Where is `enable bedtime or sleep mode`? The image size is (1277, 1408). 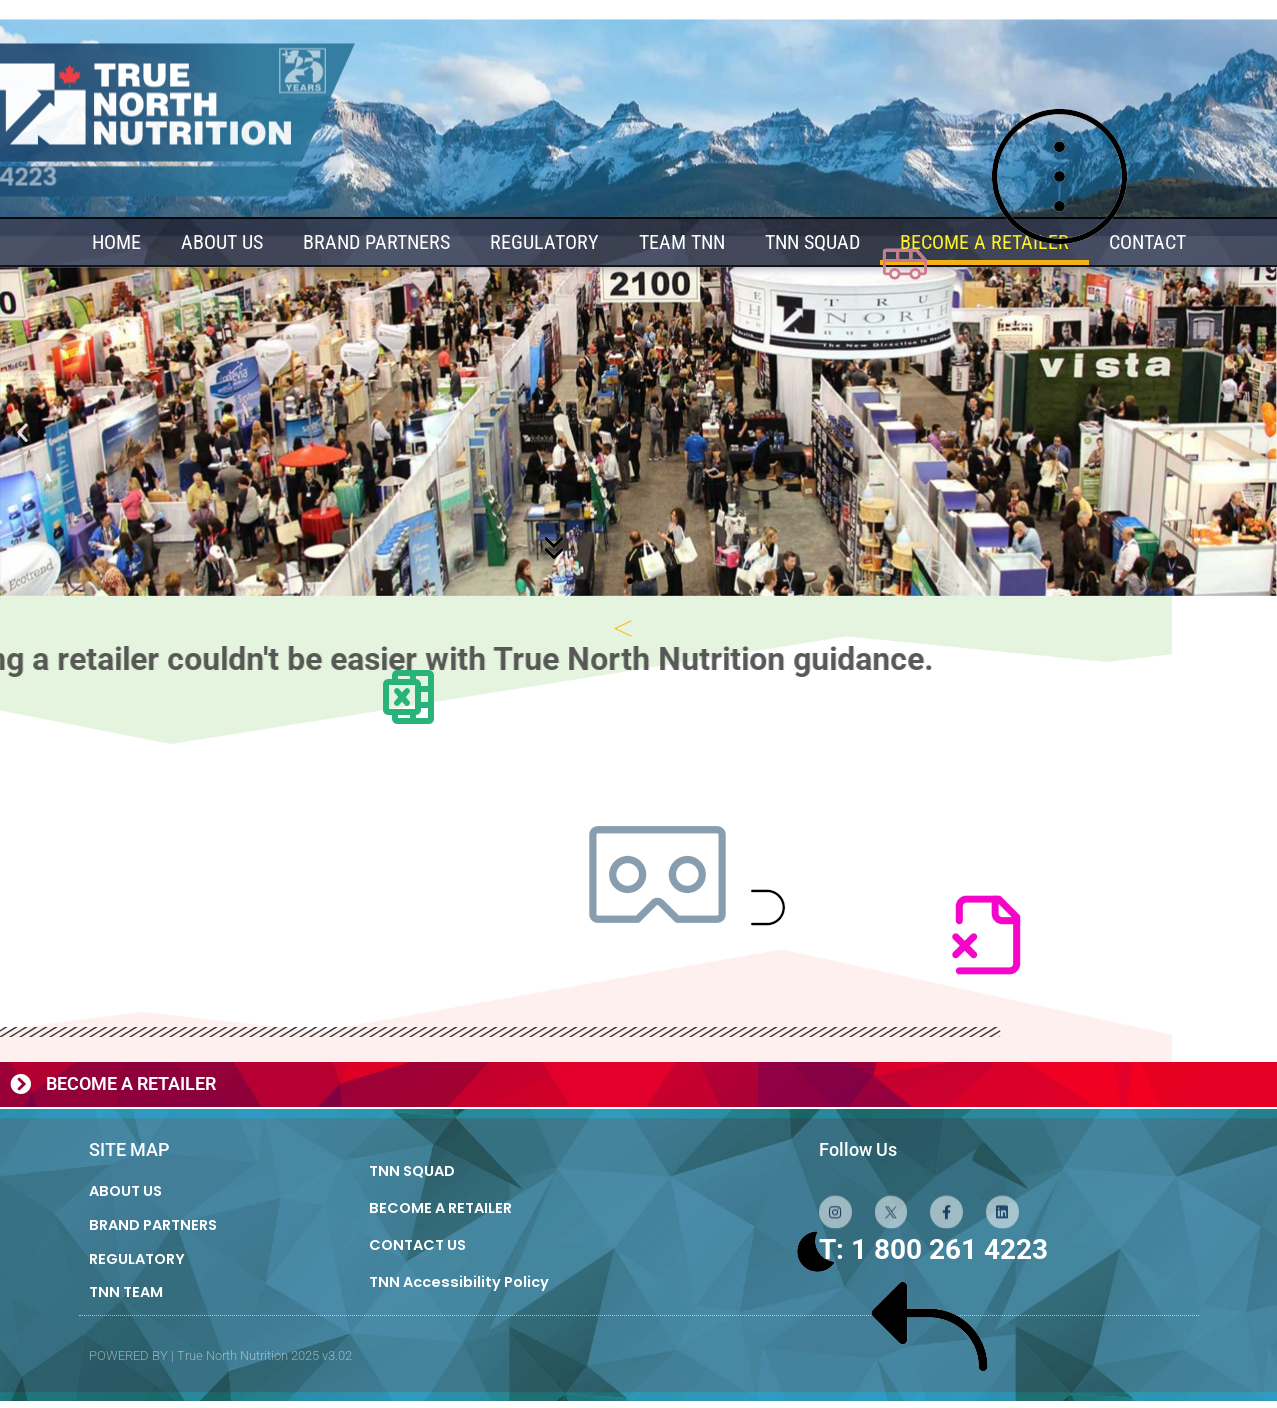 enable bedtime or sleep mode is located at coordinates (817, 1251).